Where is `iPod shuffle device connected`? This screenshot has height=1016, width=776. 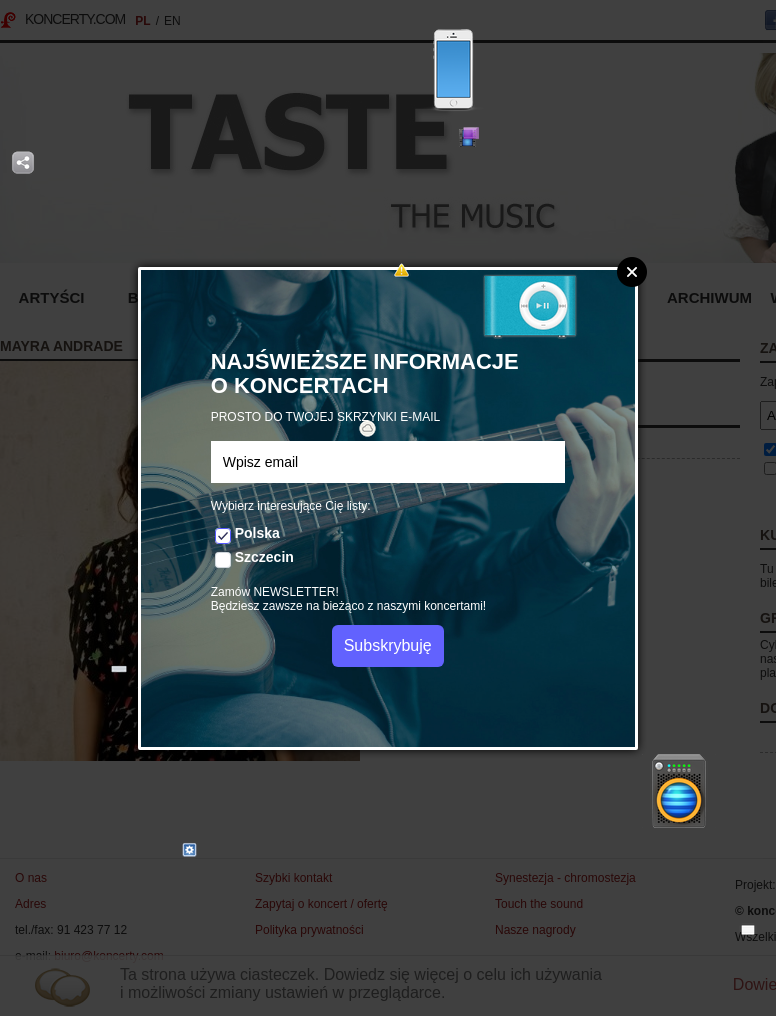 iPod shuffle device connected is located at coordinates (530, 289).